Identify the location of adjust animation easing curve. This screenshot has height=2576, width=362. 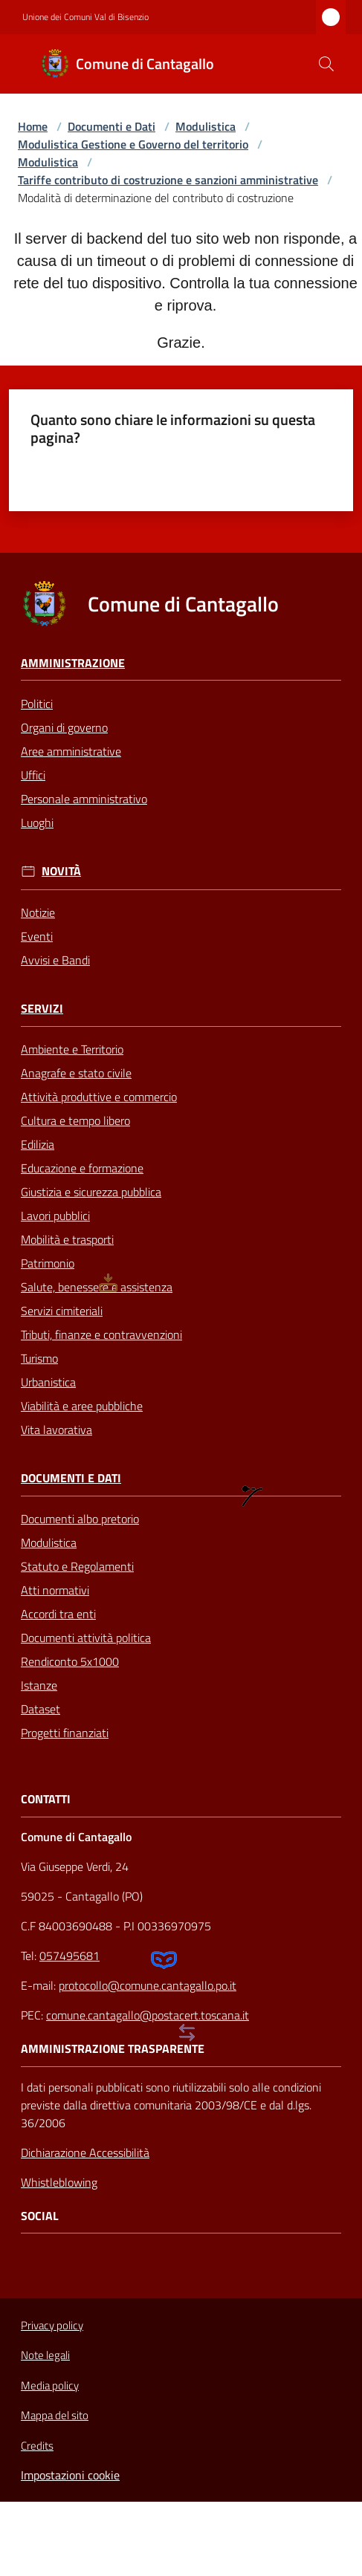
(252, 1496).